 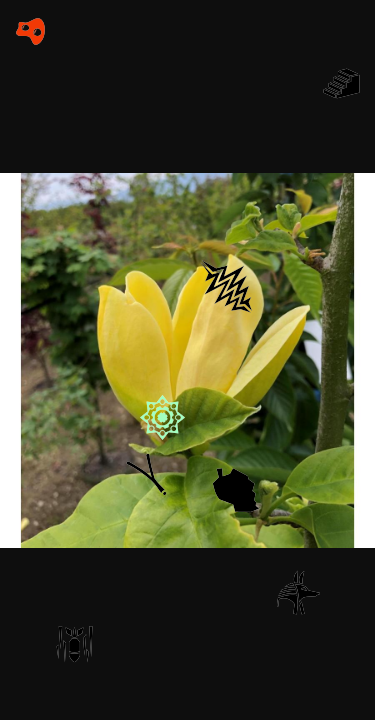 I want to click on navigate between levels or floors, so click(x=341, y=83).